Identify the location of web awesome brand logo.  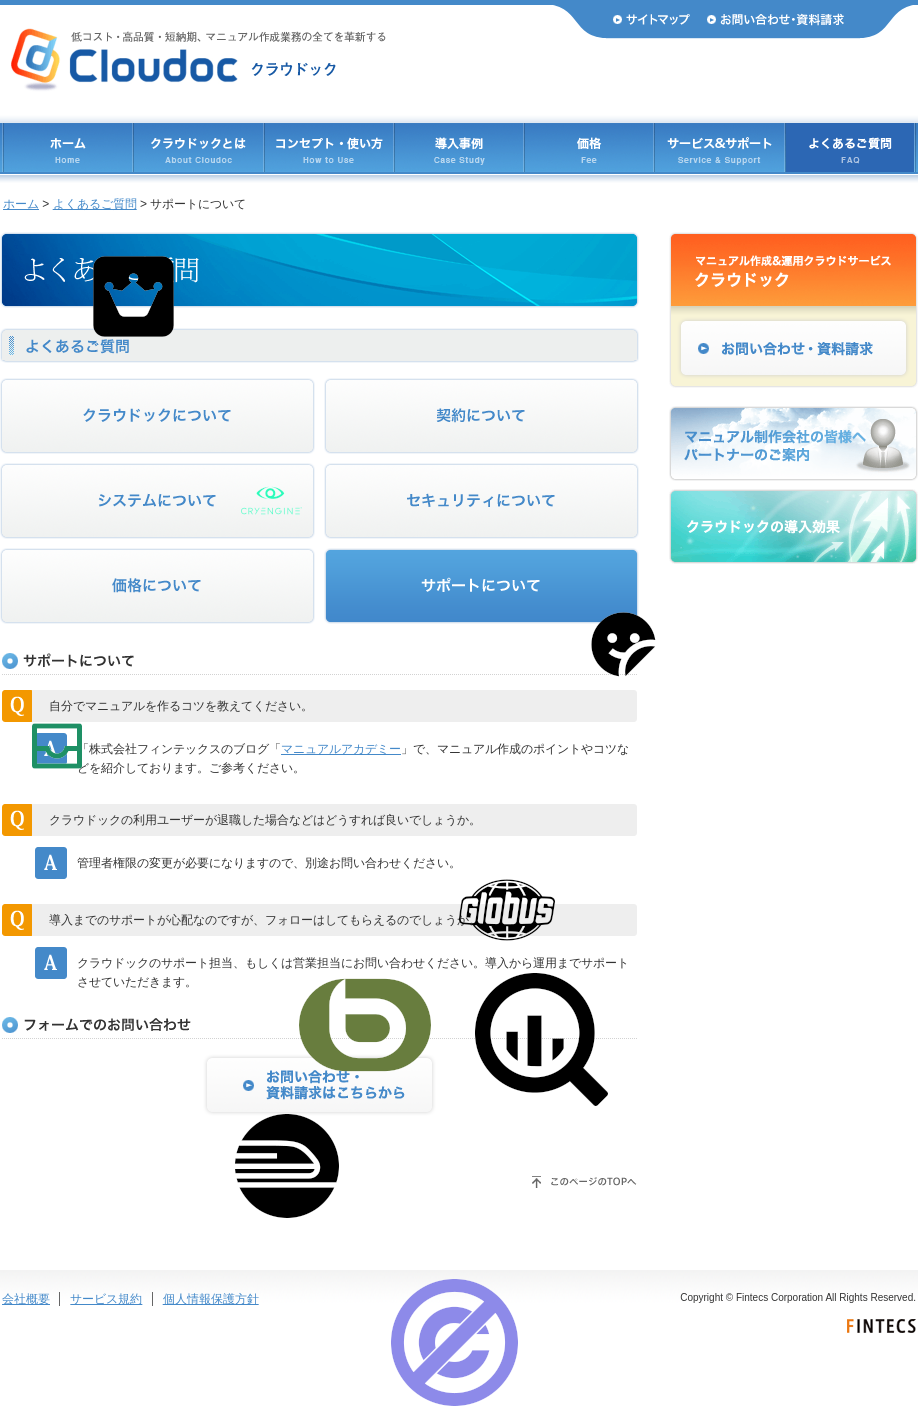
(133, 296).